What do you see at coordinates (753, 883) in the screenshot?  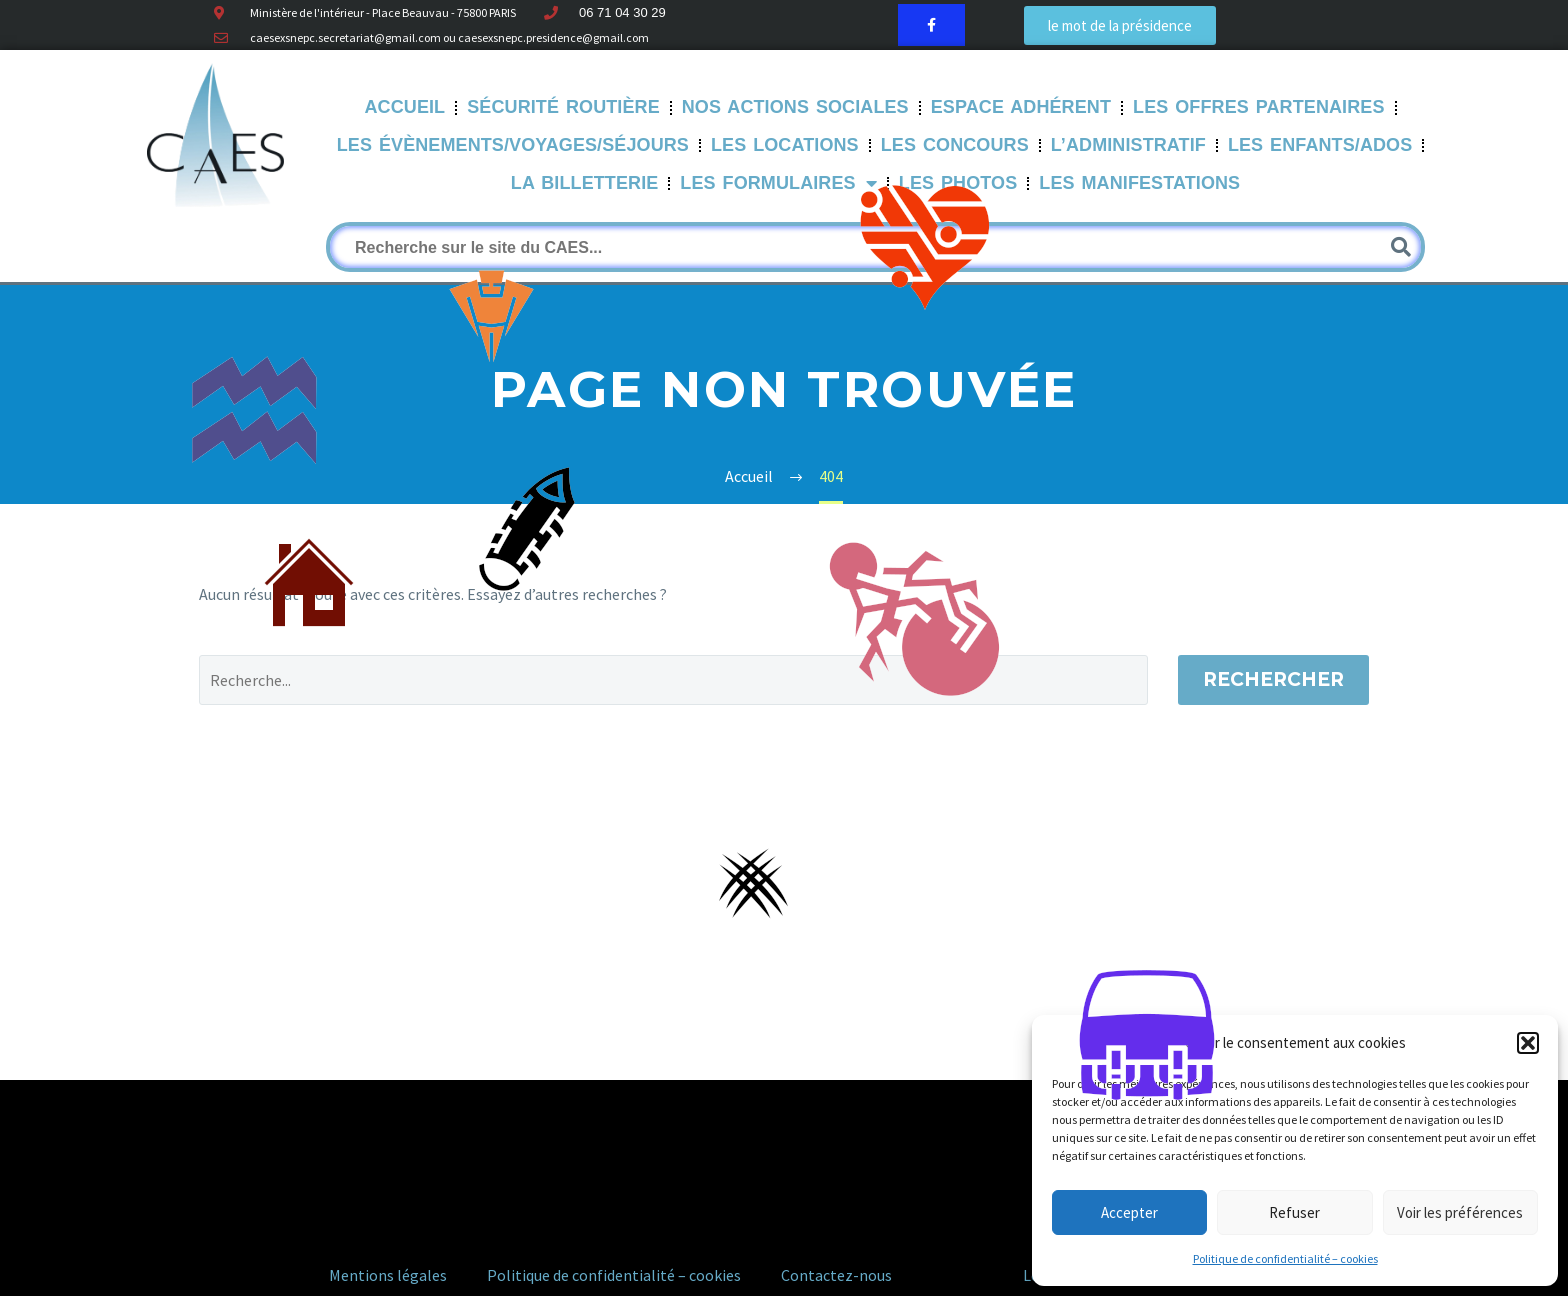 I see `attack or slash action in a game` at bounding box center [753, 883].